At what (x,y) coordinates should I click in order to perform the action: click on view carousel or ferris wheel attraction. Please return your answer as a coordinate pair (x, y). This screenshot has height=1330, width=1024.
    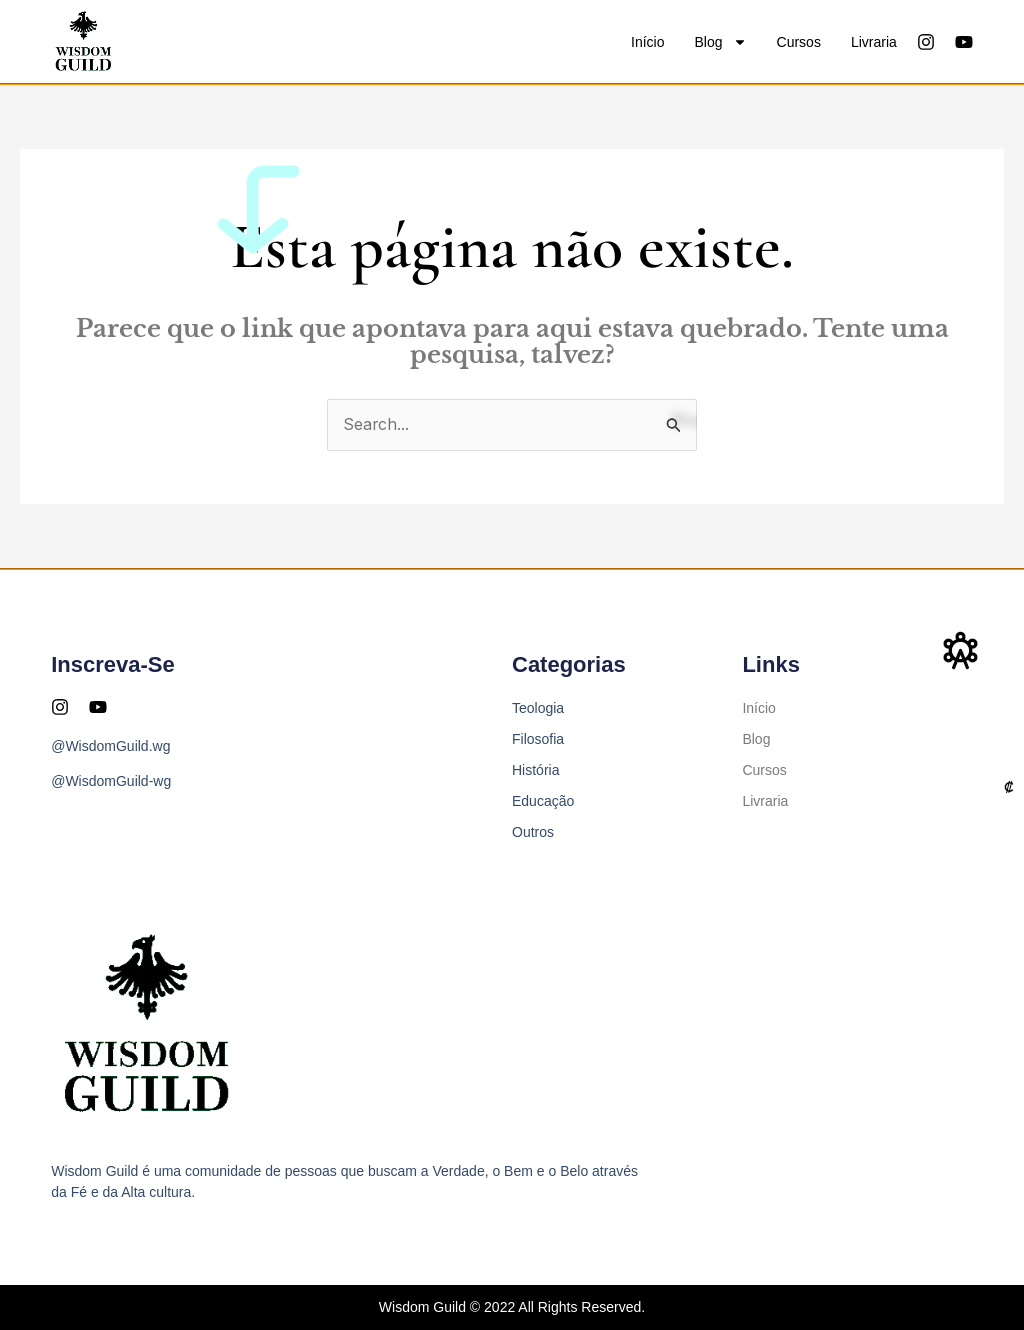
    Looking at the image, I should click on (960, 650).